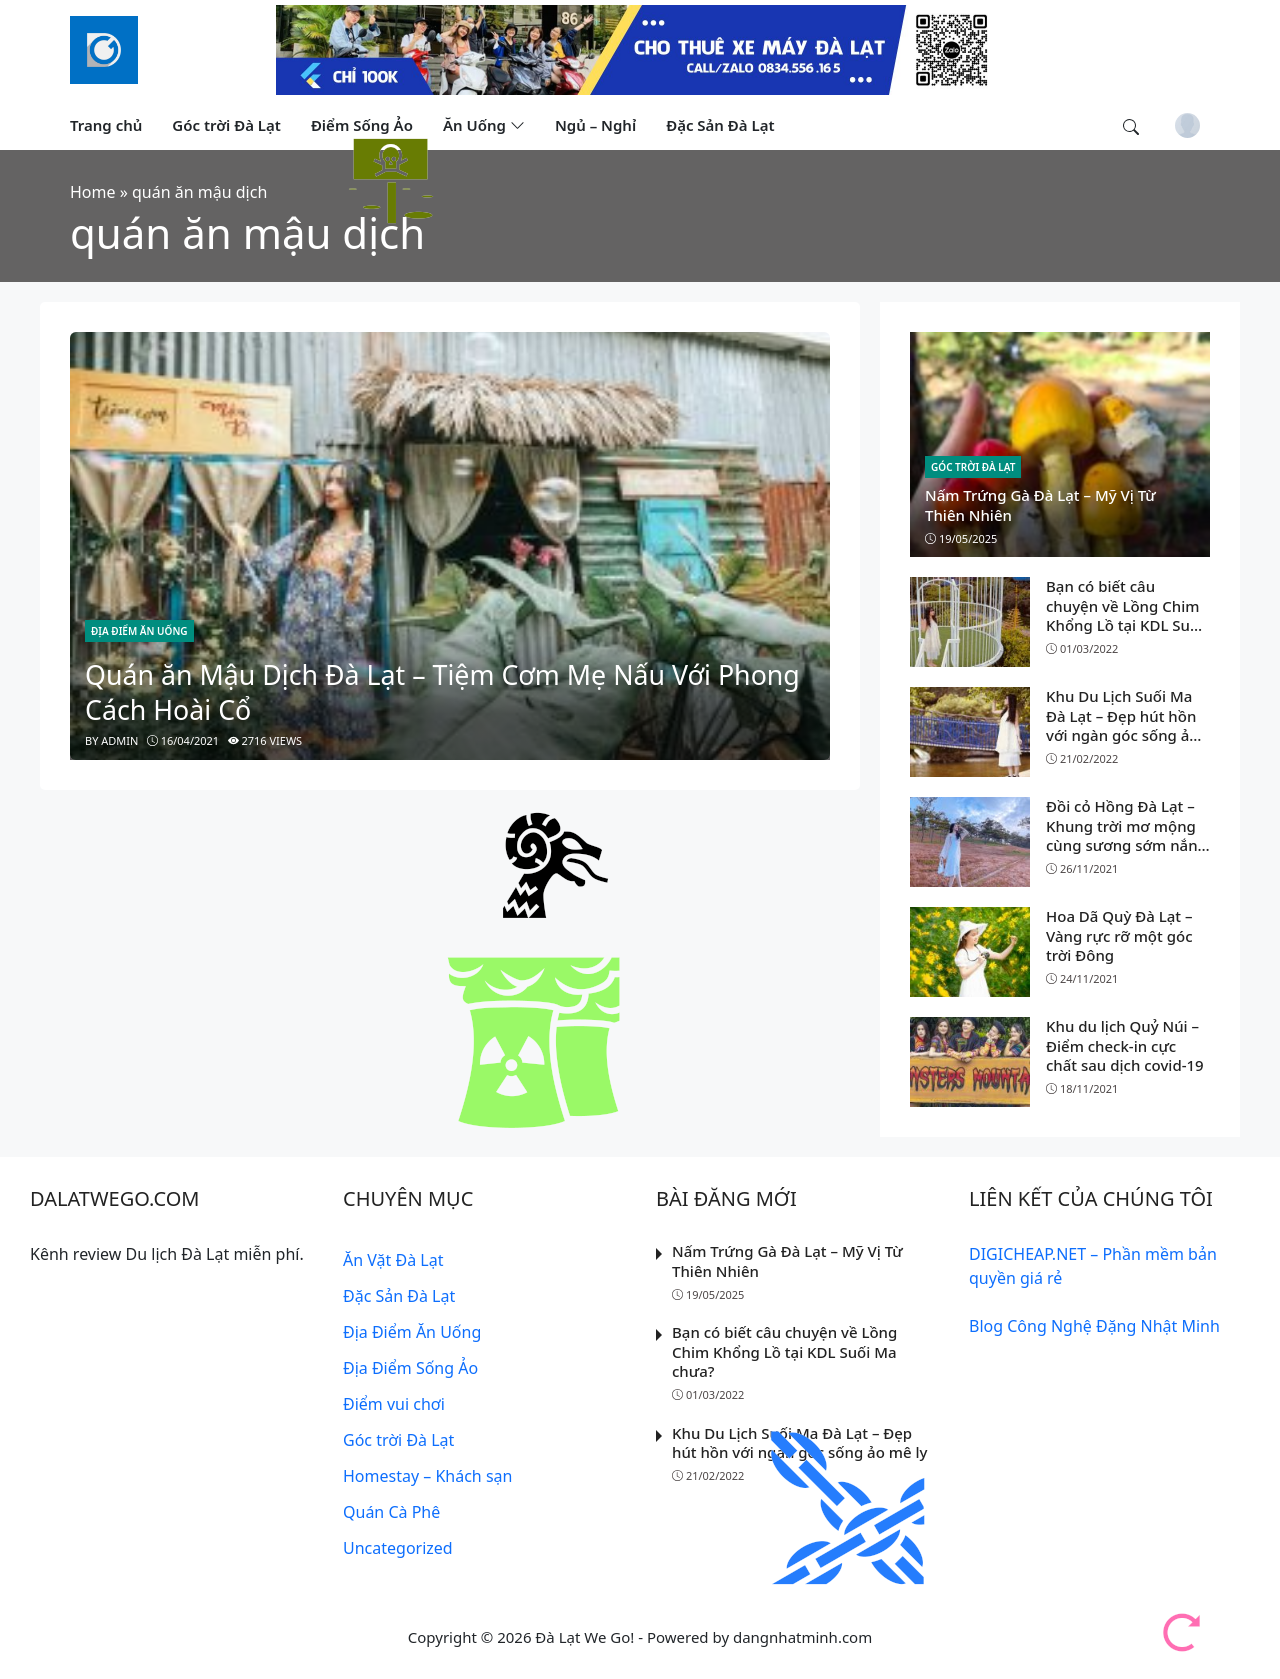 Image resolution: width=1280 pixels, height=1679 pixels. I want to click on indicates a hazardous or danger zone in gameplay, so click(391, 181).